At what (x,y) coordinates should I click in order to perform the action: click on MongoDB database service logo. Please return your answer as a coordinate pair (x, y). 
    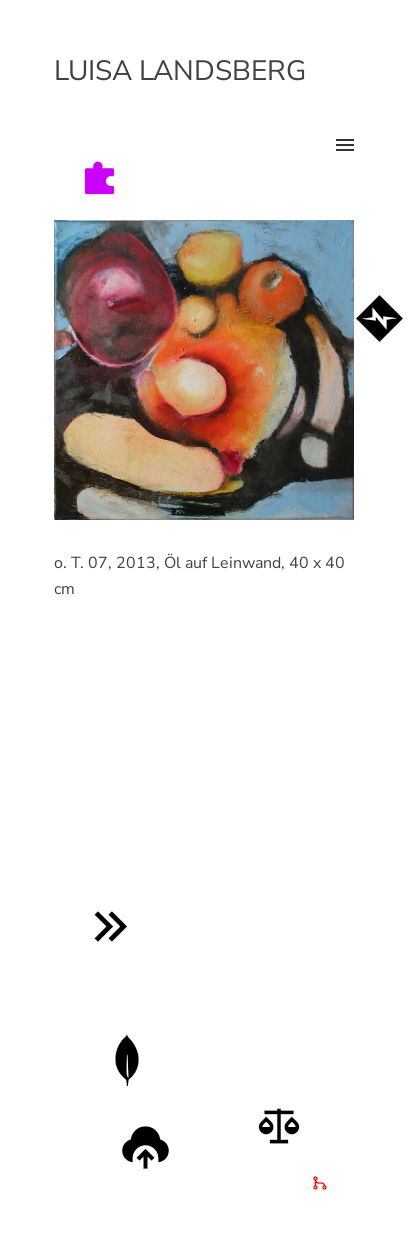
    Looking at the image, I should click on (127, 1060).